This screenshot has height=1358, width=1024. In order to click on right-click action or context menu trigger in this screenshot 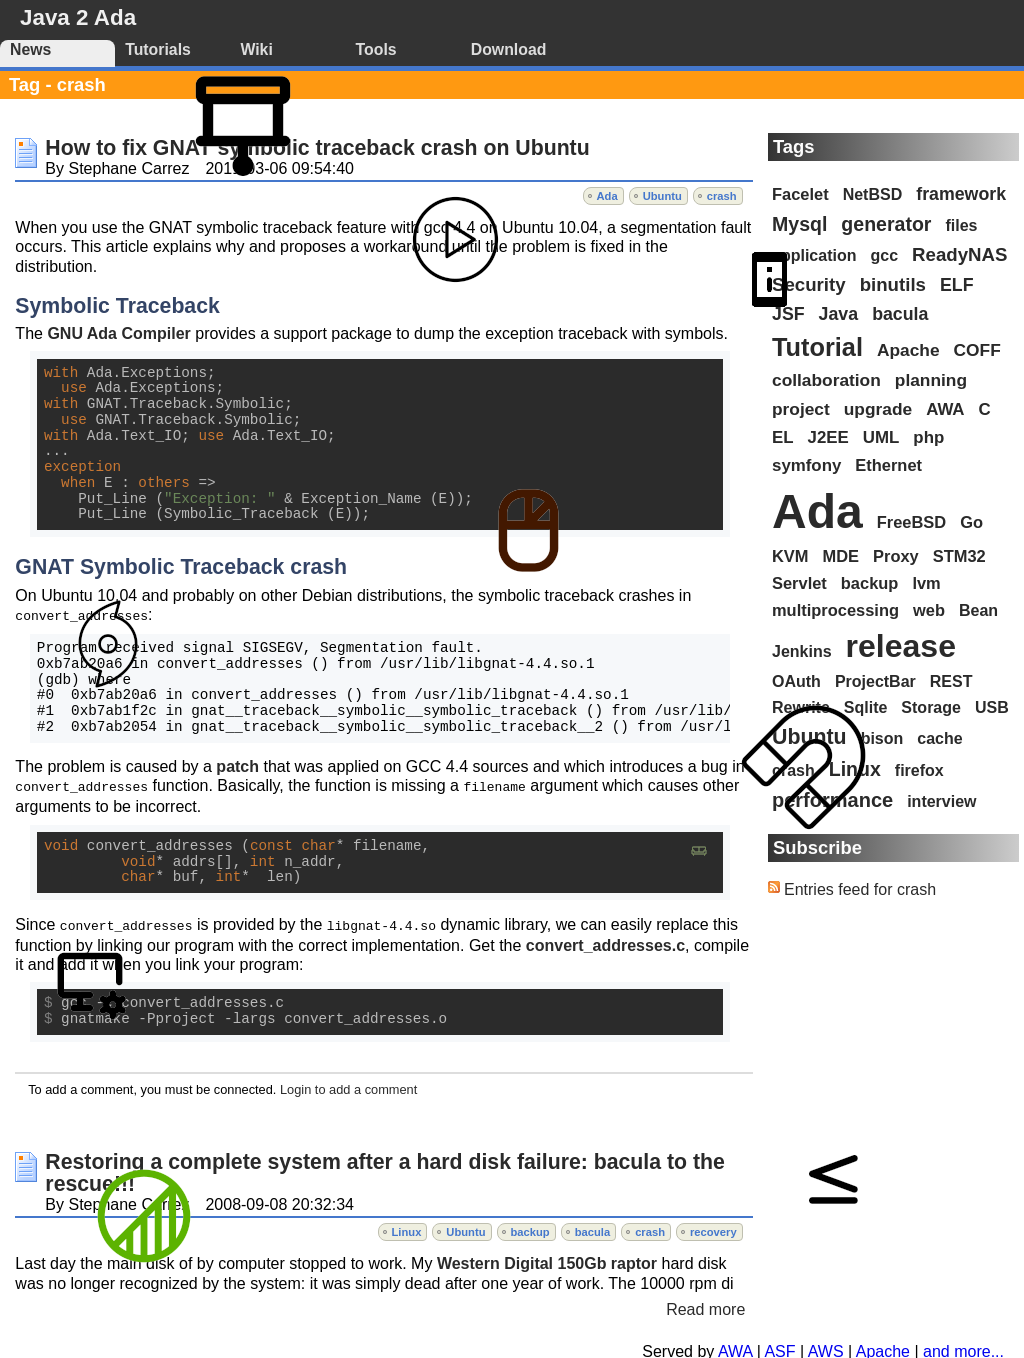, I will do `click(528, 530)`.